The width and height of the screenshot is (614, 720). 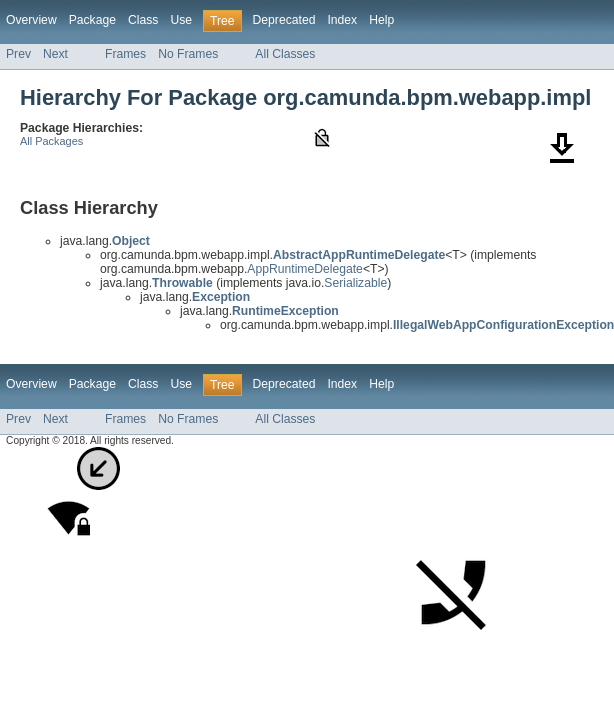 What do you see at coordinates (453, 592) in the screenshot?
I see `phone calls are disabled or unavailable` at bounding box center [453, 592].